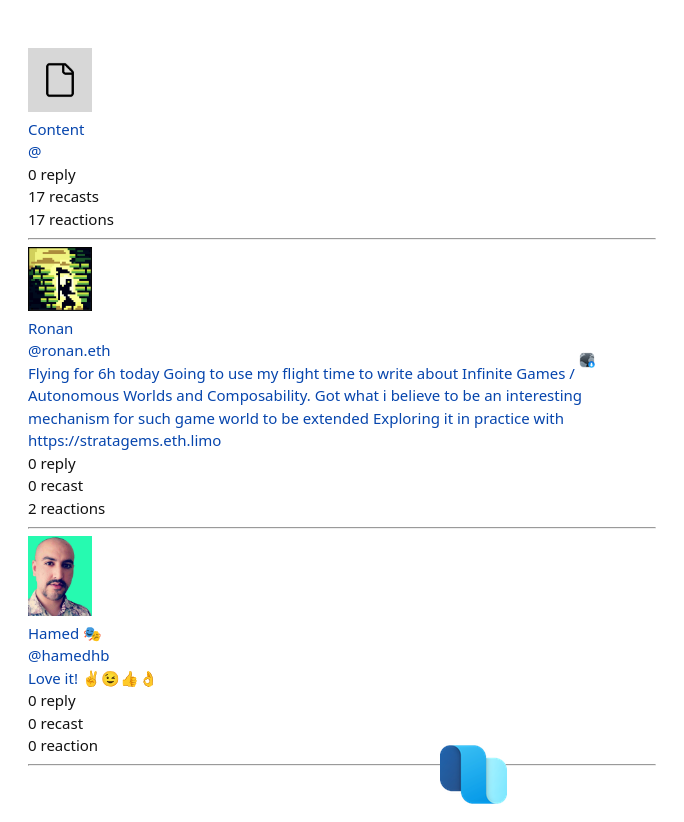 The width and height of the screenshot is (684, 822). Describe the element at coordinates (473, 774) in the screenshot. I see `open the supply chain management app` at that location.